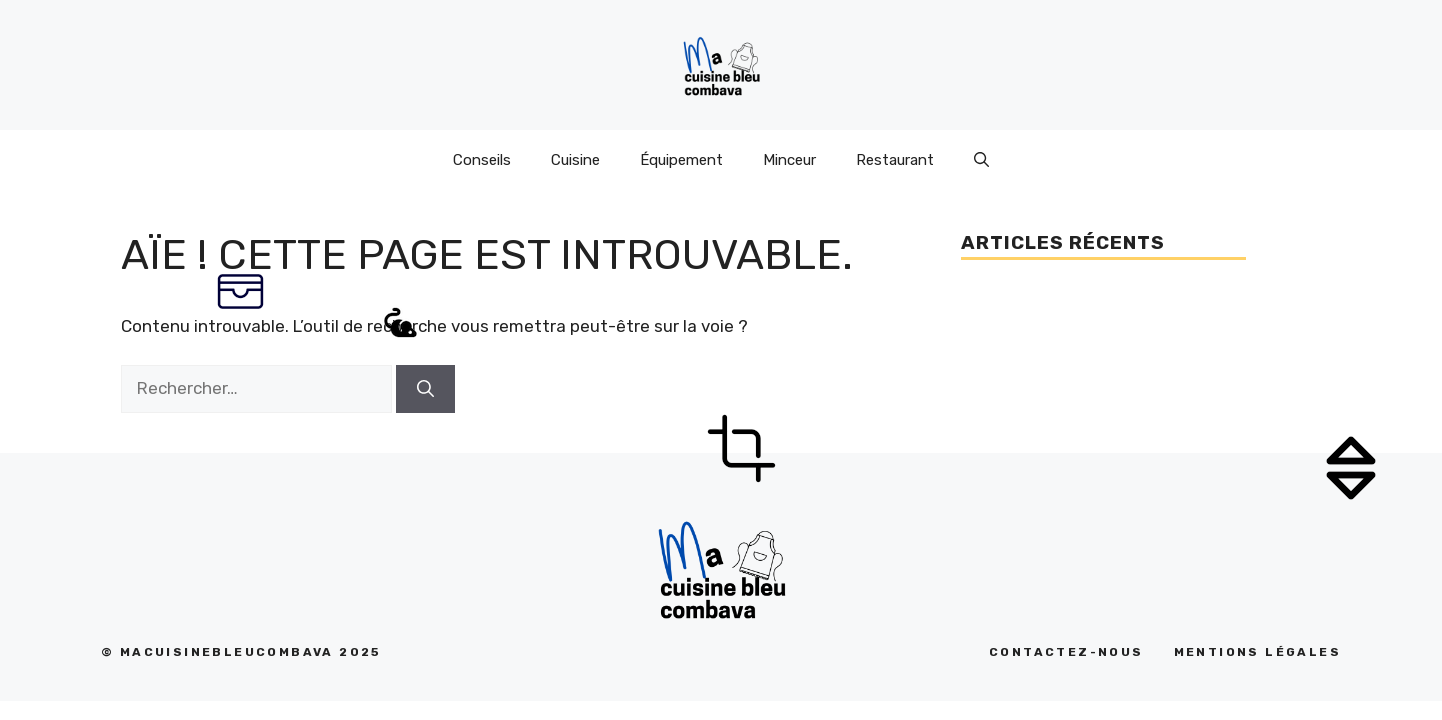 The height and width of the screenshot is (720, 1442). I want to click on crop an image or photo, so click(741, 448).